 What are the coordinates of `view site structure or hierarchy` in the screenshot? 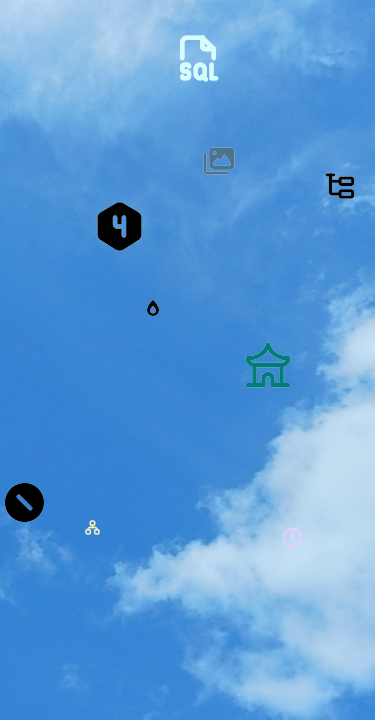 It's located at (92, 527).